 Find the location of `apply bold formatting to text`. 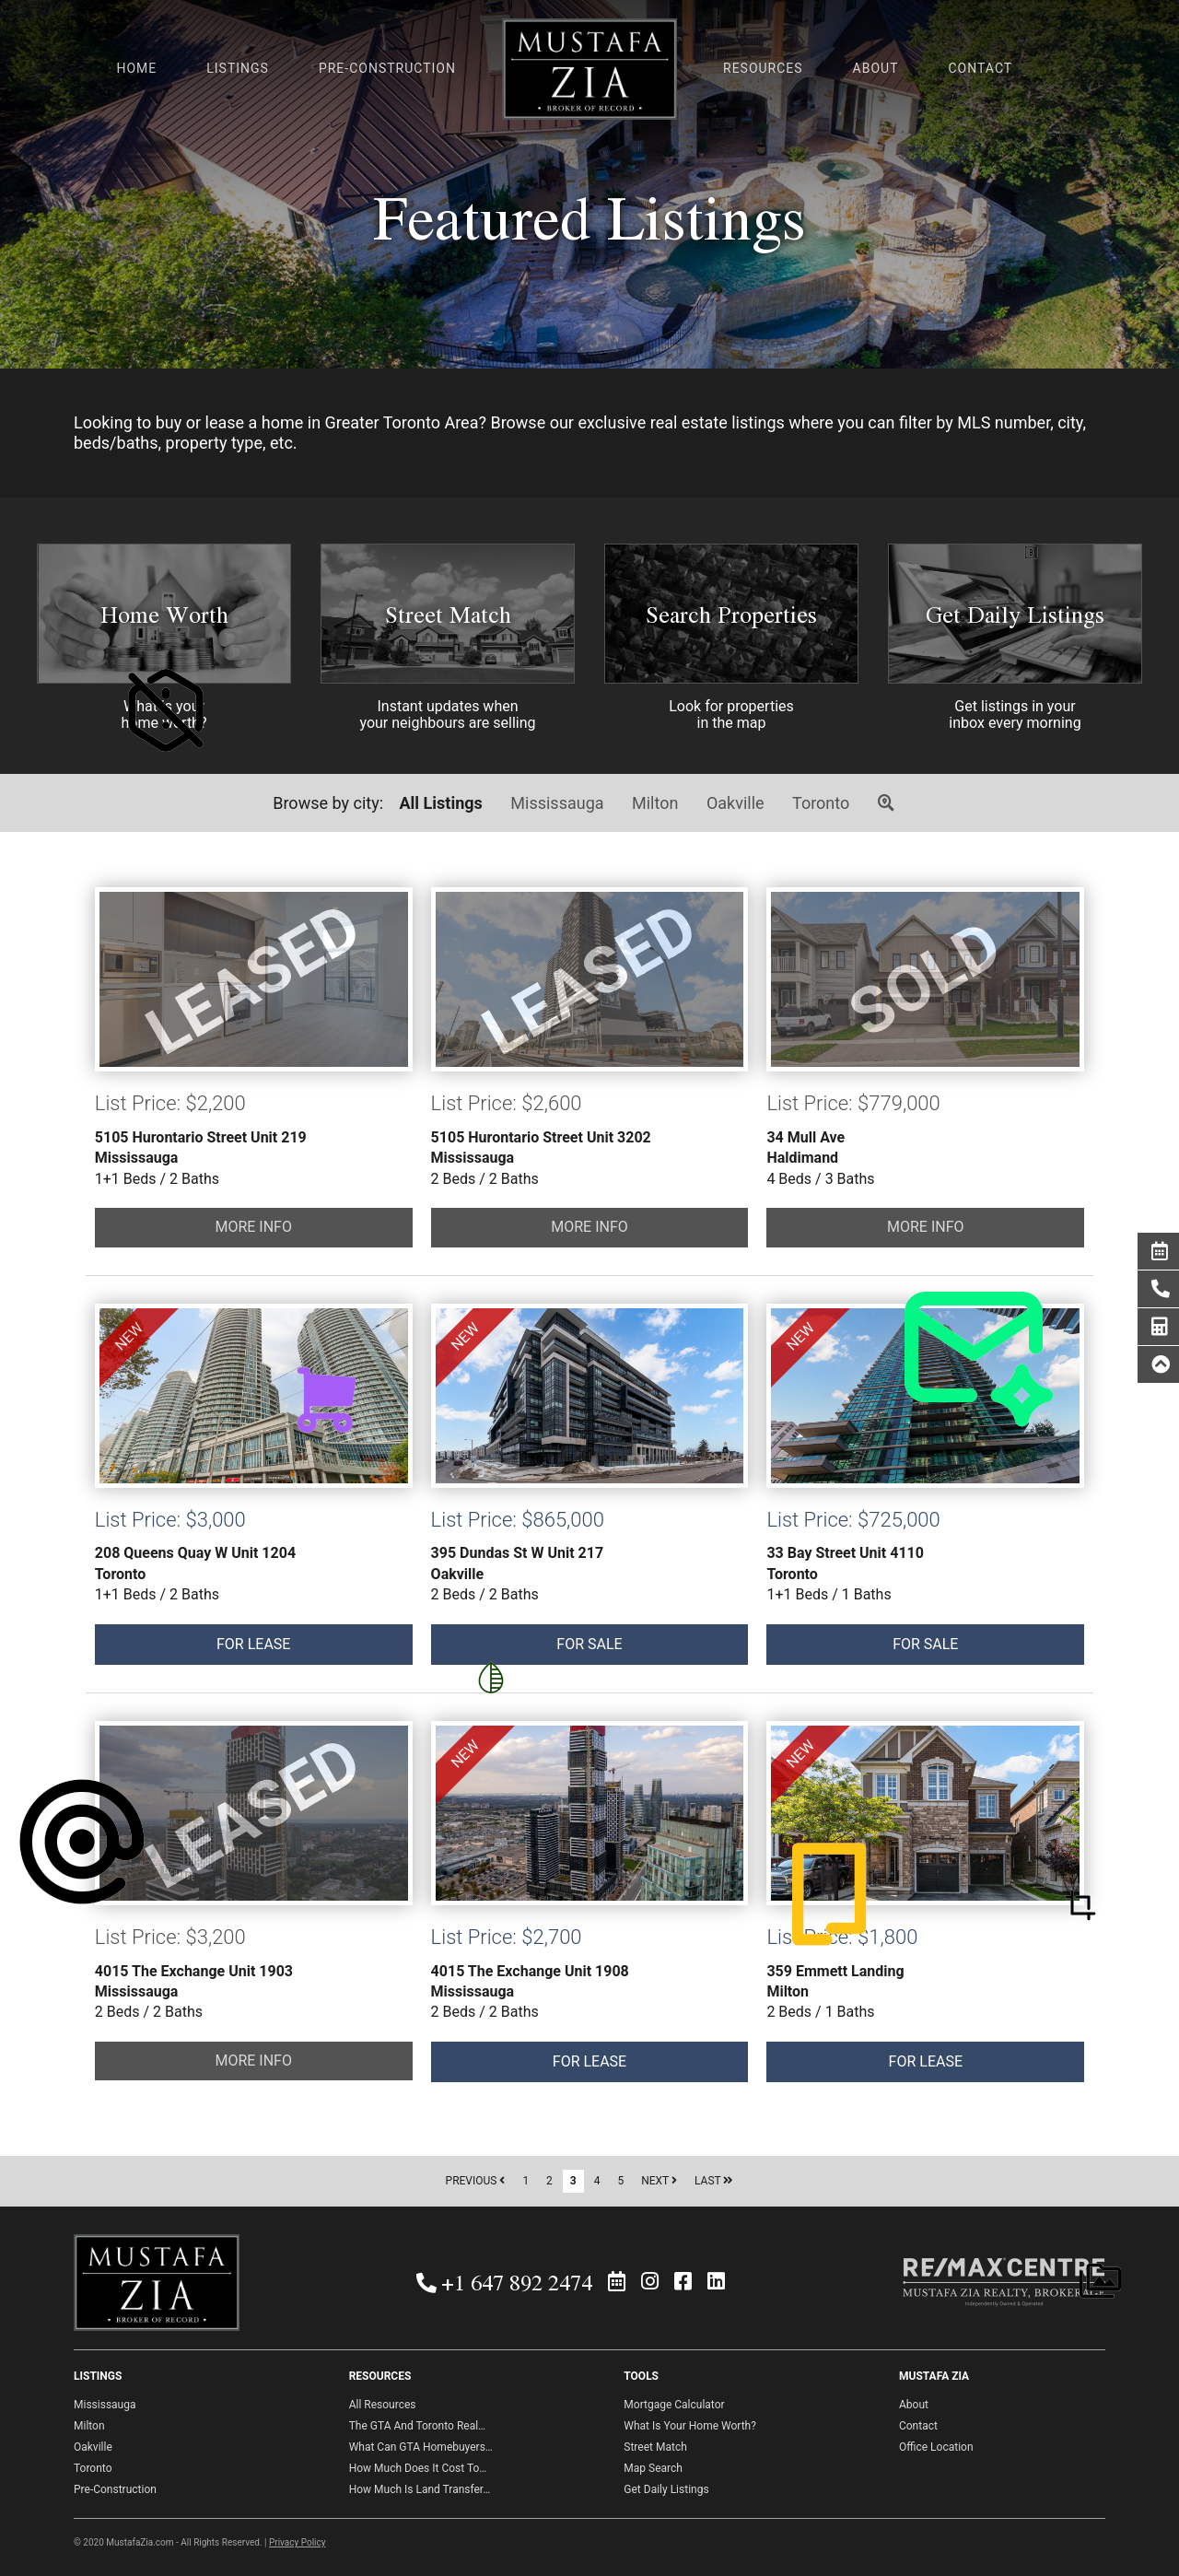

apply bold formatting to text is located at coordinates (1031, 552).